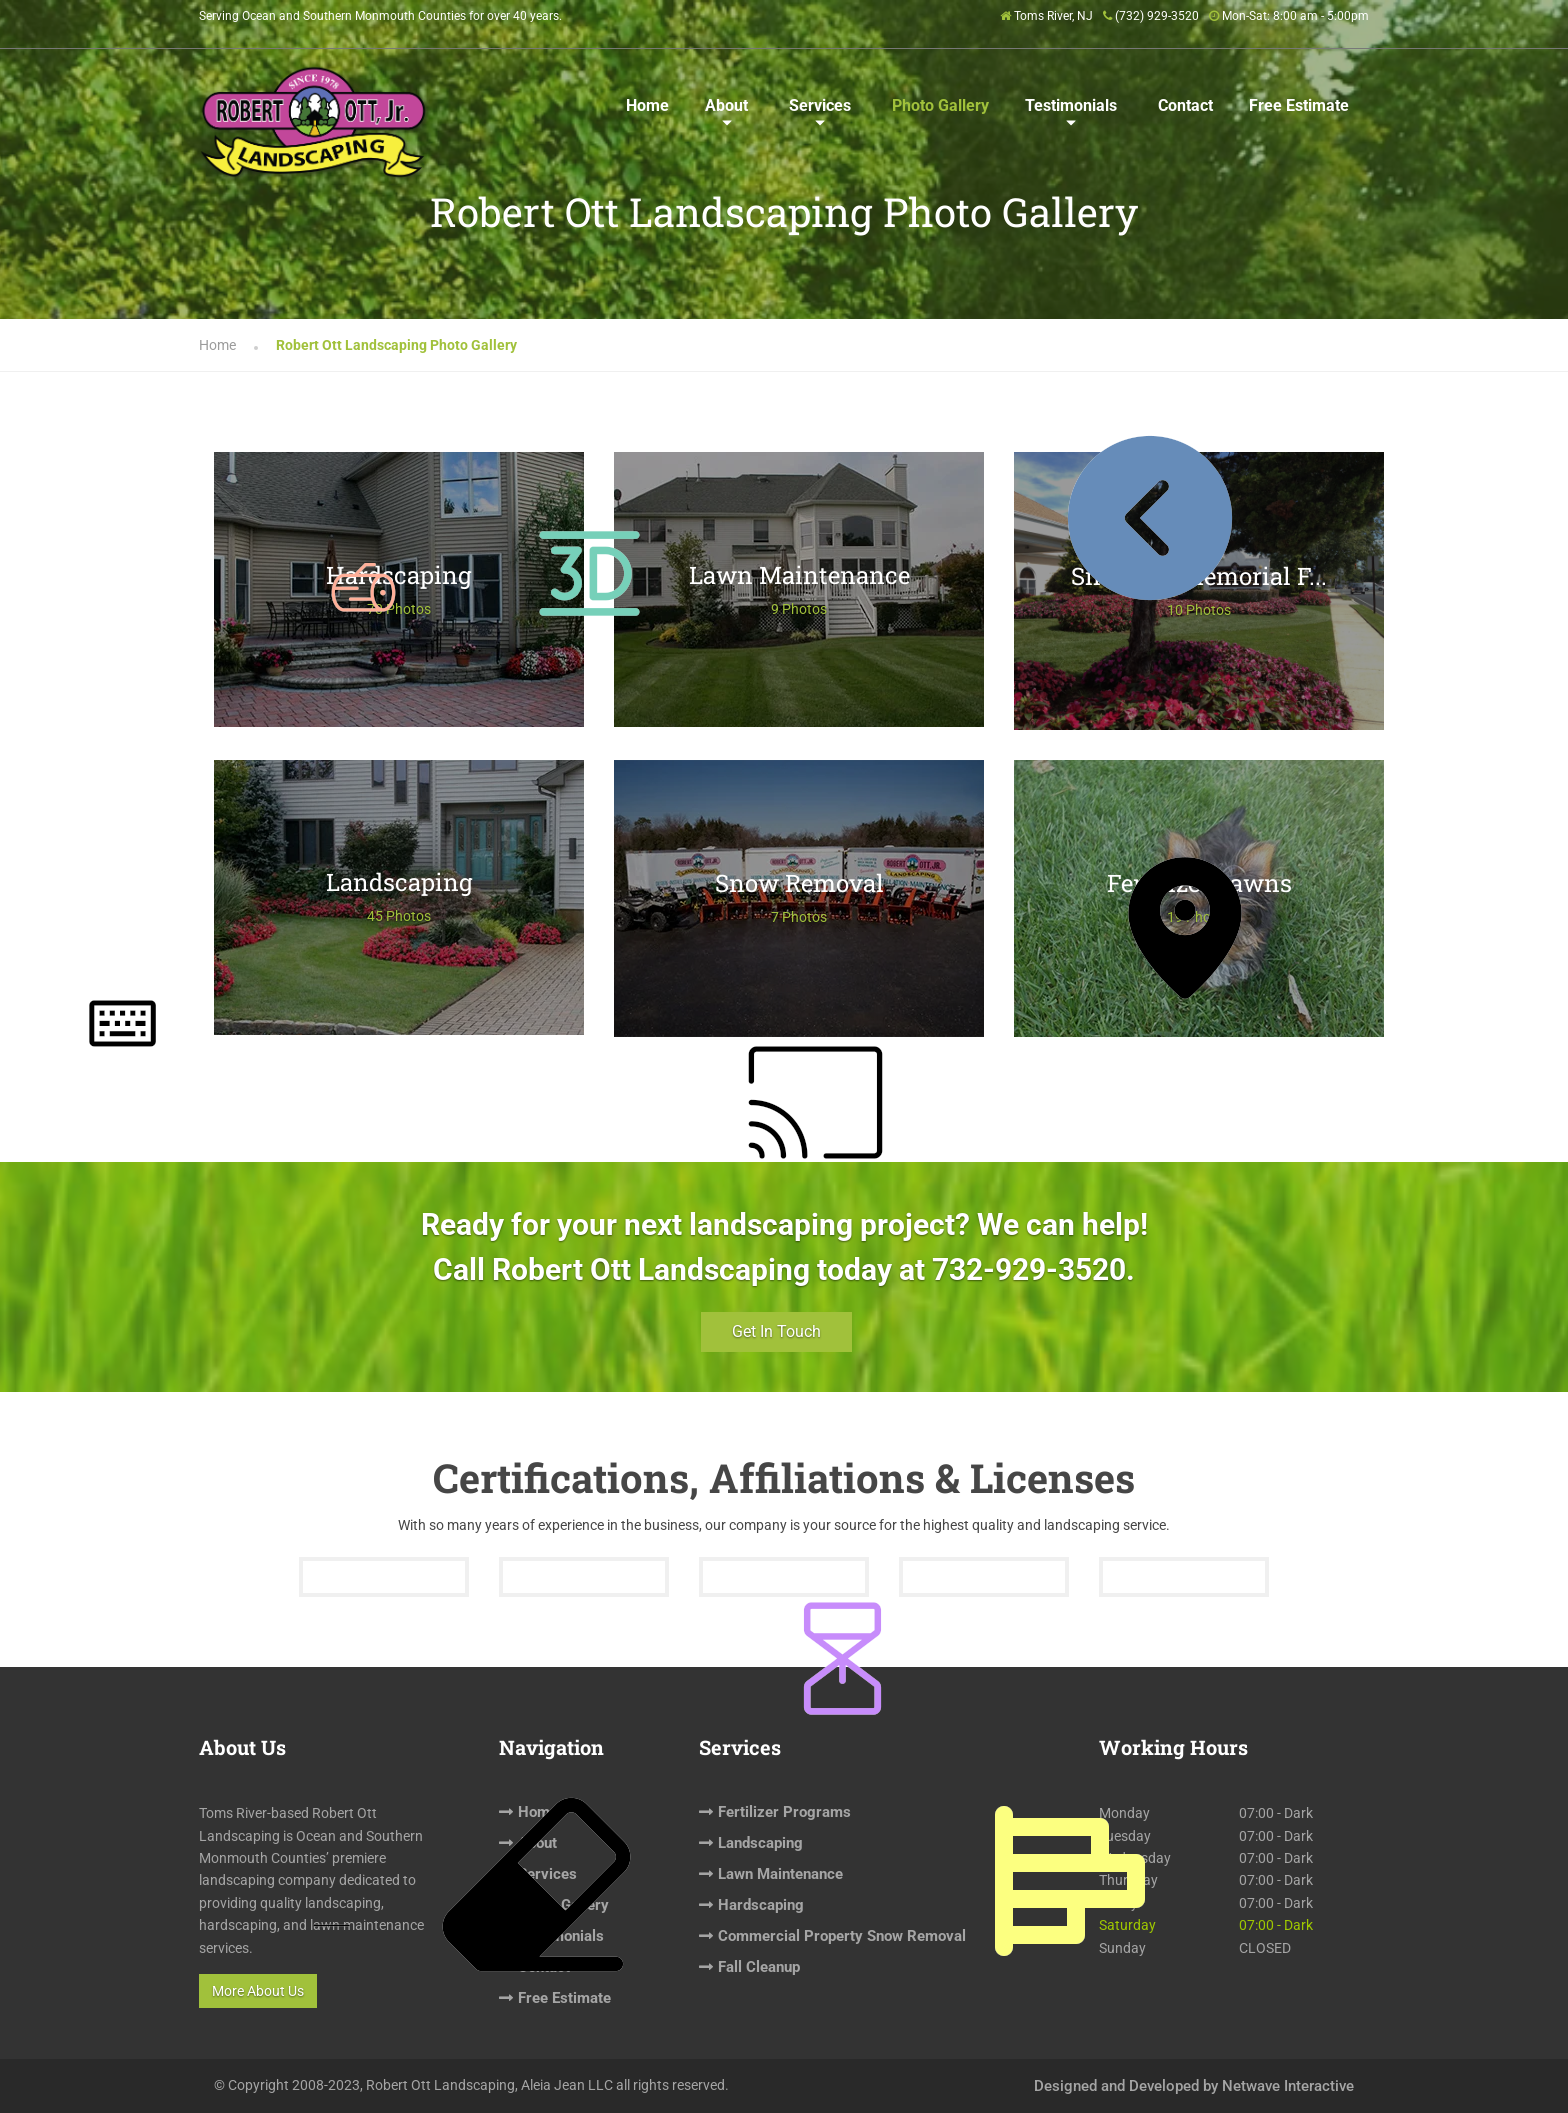 The width and height of the screenshot is (1568, 2113). I want to click on switch to 3D view mode, so click(589, 573).